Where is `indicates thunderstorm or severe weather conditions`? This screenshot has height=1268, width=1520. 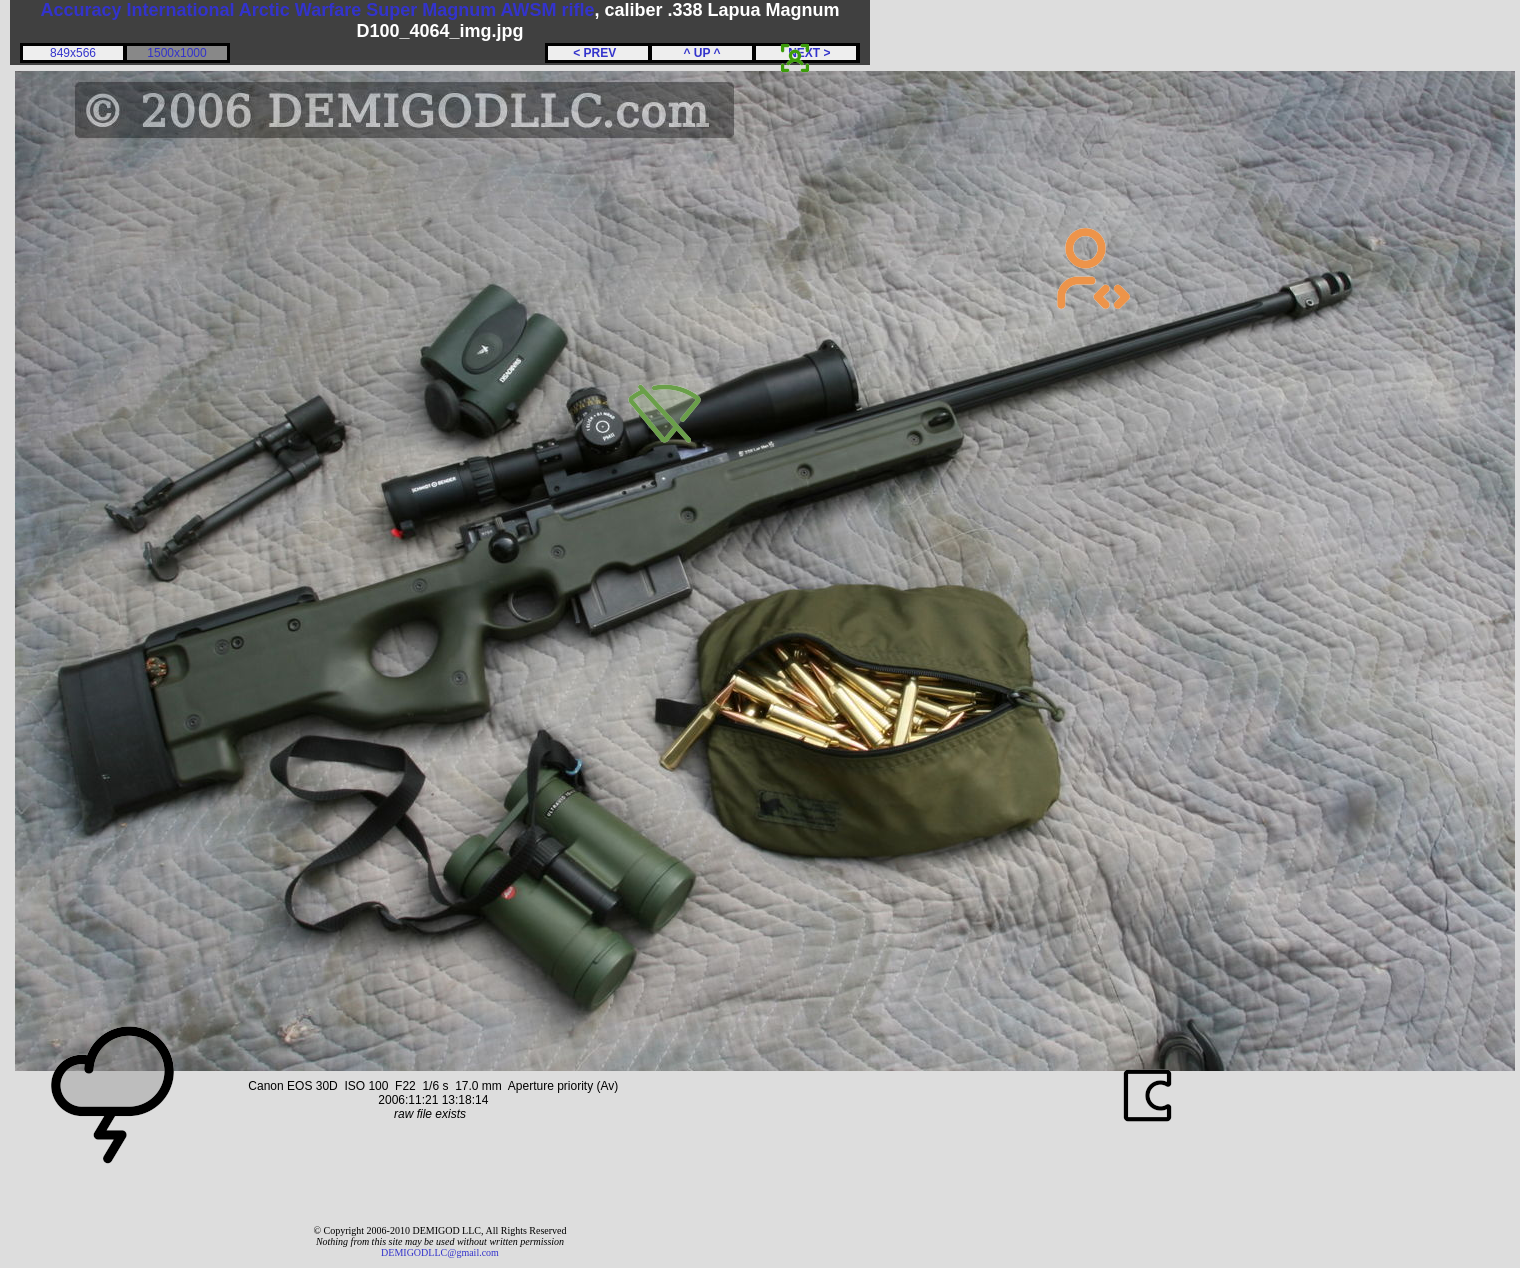 indicates thunderstorm or severe weather conditions is located at coordinates (112, 1092).